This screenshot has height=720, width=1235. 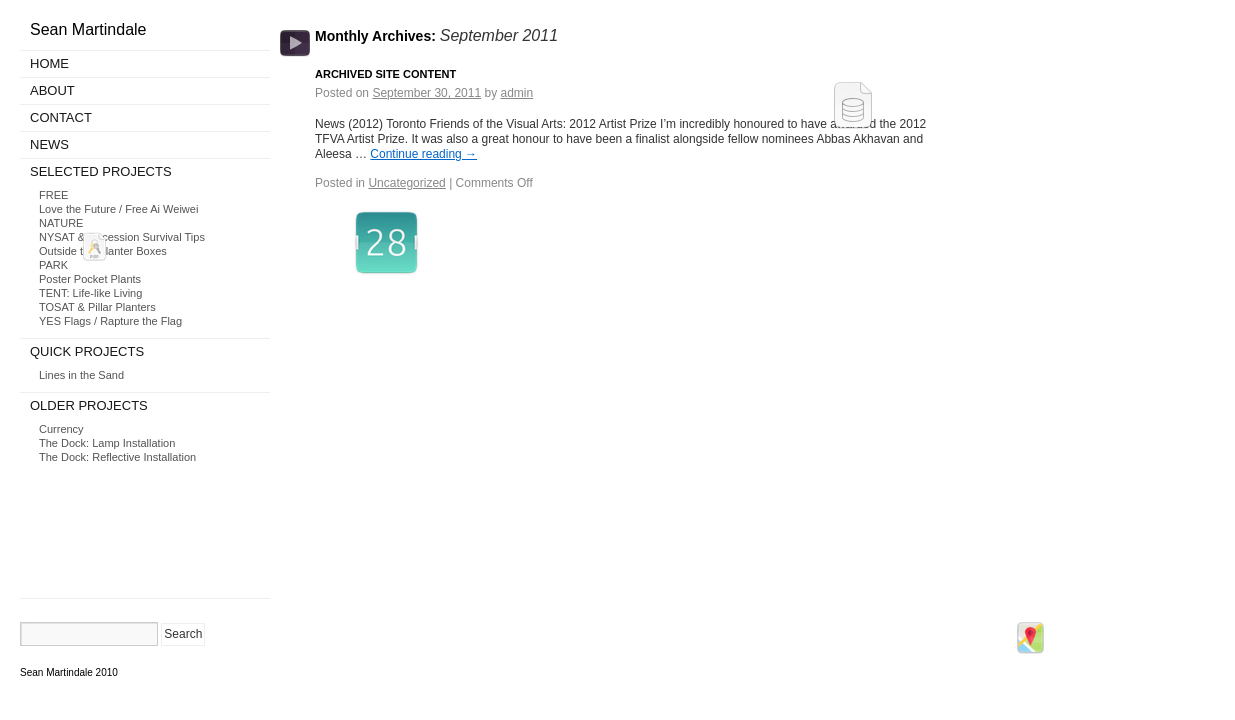 I want to click on a PGP encryption key file, so click(x=94, y=246).